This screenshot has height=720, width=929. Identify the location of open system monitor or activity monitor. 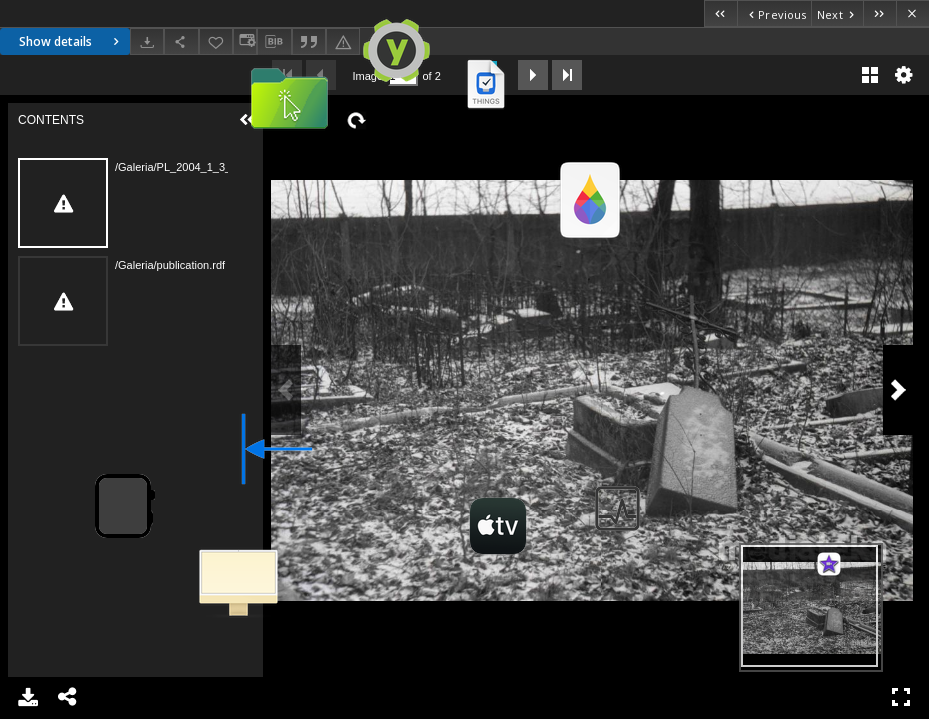
(617, 508).